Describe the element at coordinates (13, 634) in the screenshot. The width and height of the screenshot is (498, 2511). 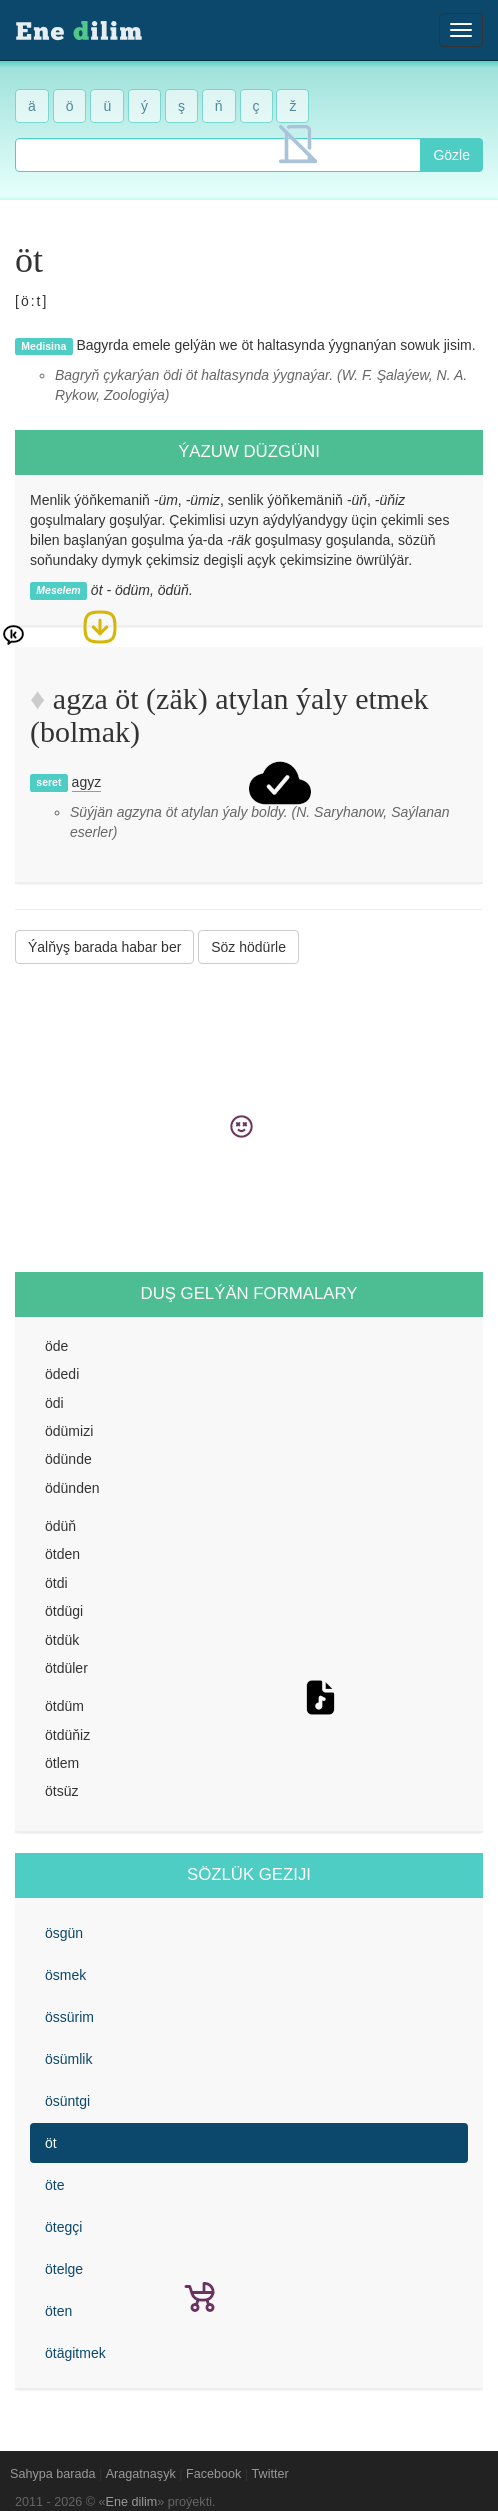
I see `open KakaoTalk messaging app` at that location.